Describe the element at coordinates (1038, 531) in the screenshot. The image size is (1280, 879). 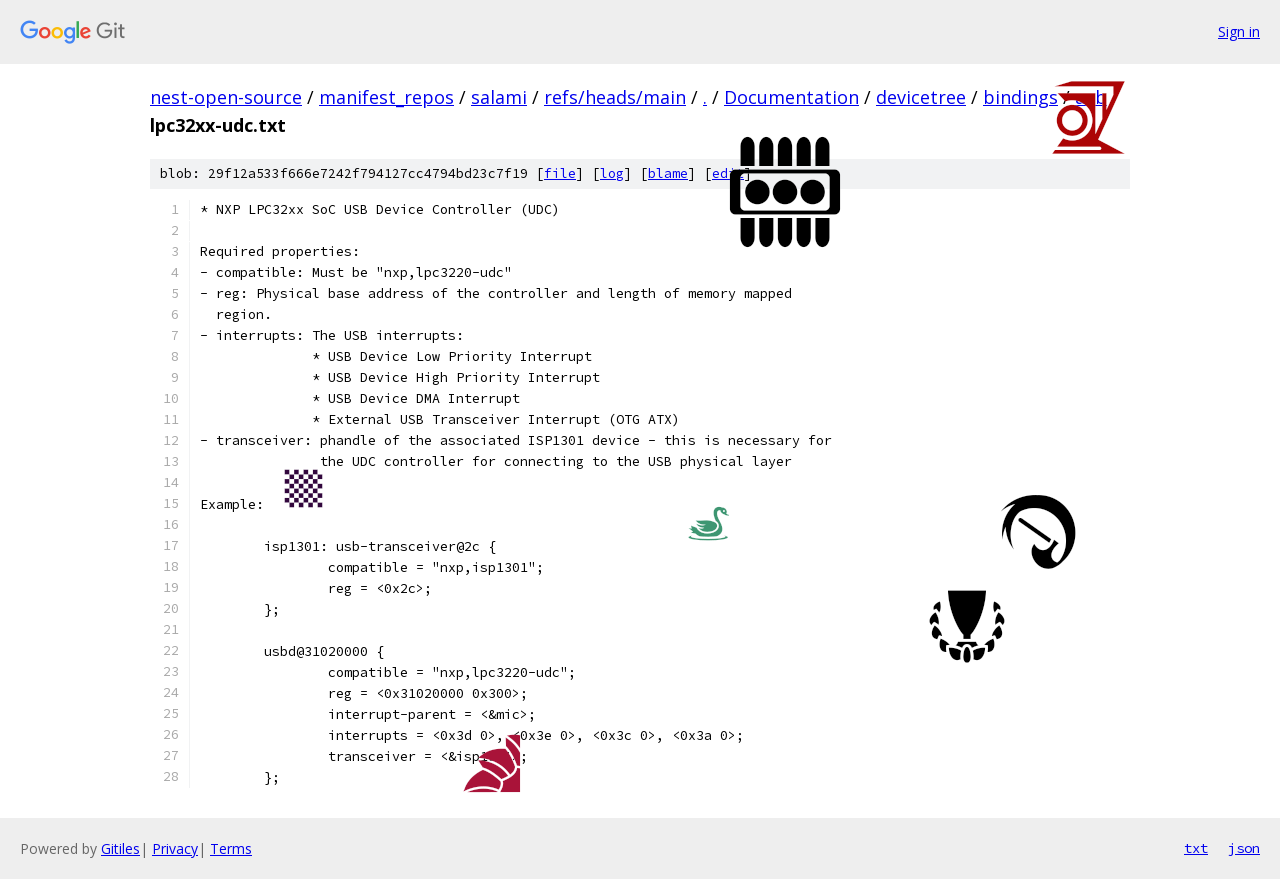
I see `perform a melee attack action` at that location.